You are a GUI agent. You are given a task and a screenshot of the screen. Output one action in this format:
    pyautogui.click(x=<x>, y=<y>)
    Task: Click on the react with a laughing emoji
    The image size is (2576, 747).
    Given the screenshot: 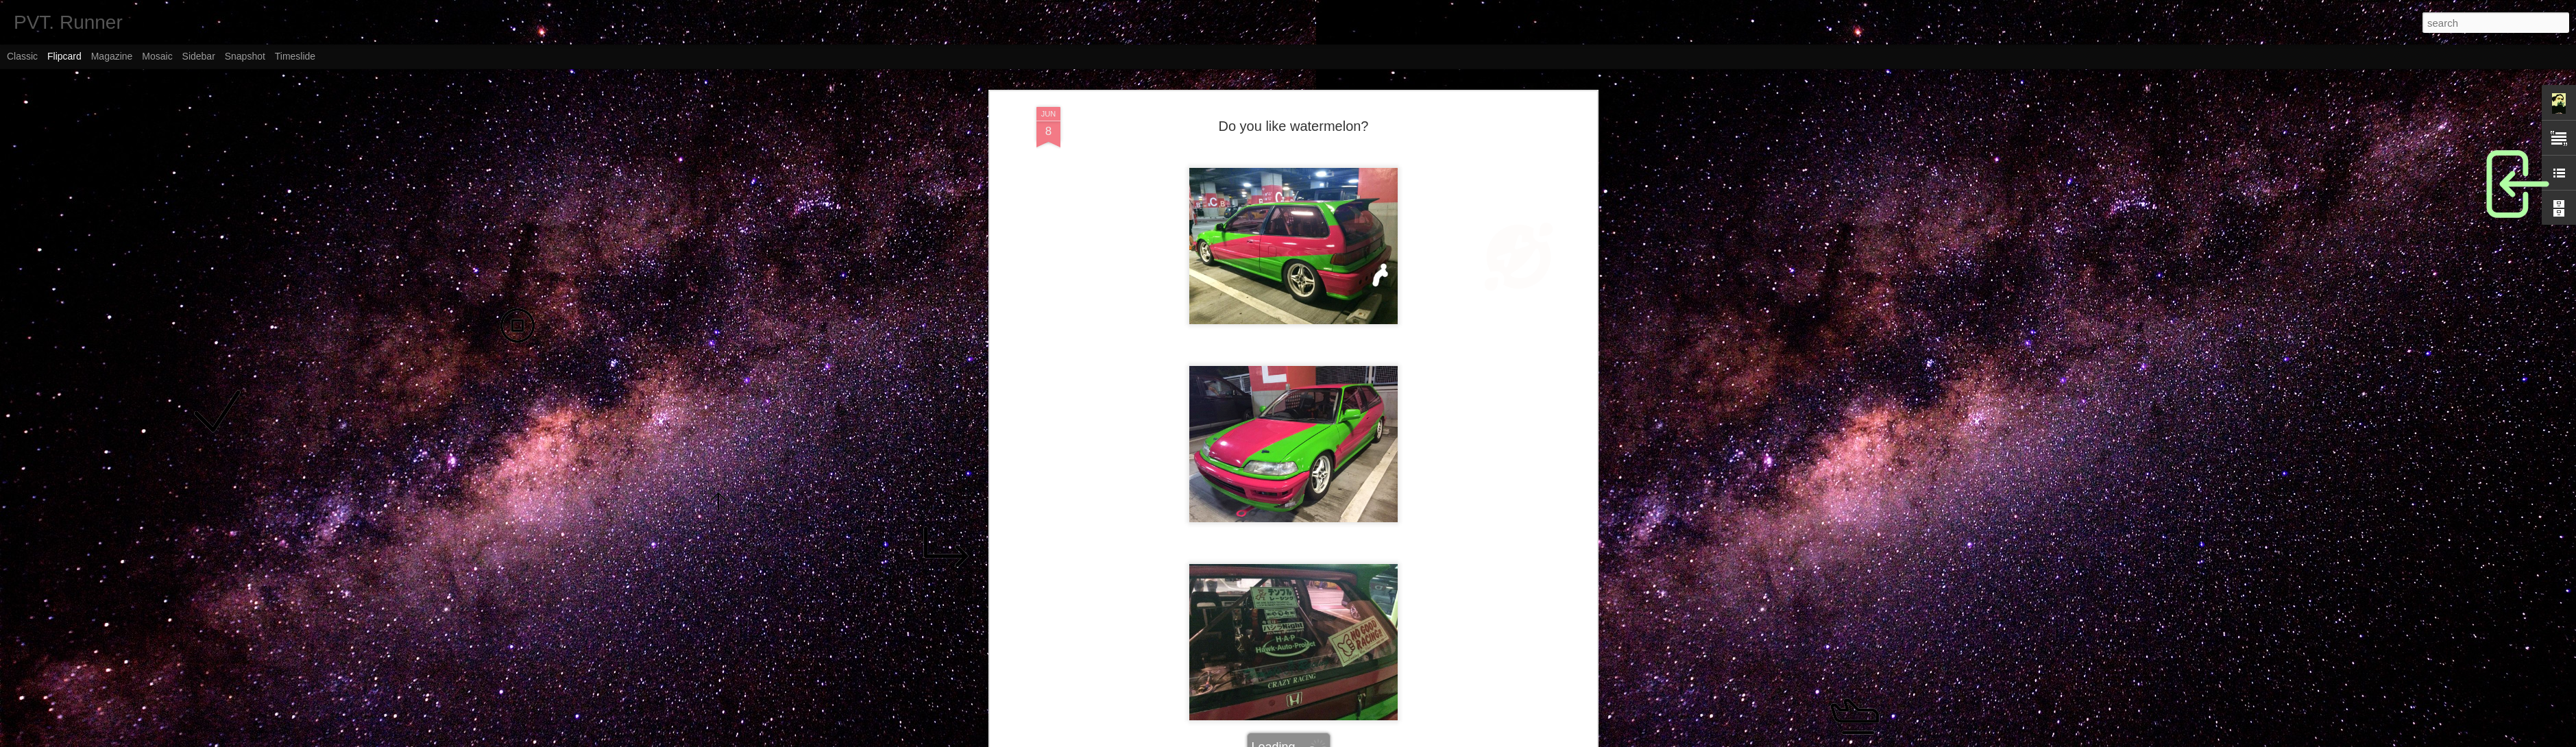 What is the action you would take?
    pyautogui.click(x=1518, y=256)
    